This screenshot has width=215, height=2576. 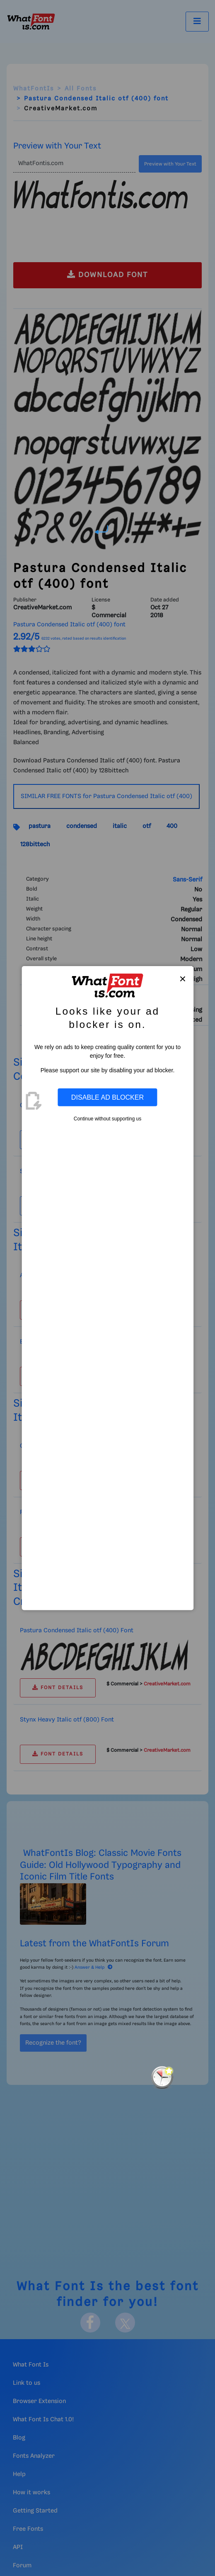 I want to click on reply to an email message, so click(x=101, y=529).